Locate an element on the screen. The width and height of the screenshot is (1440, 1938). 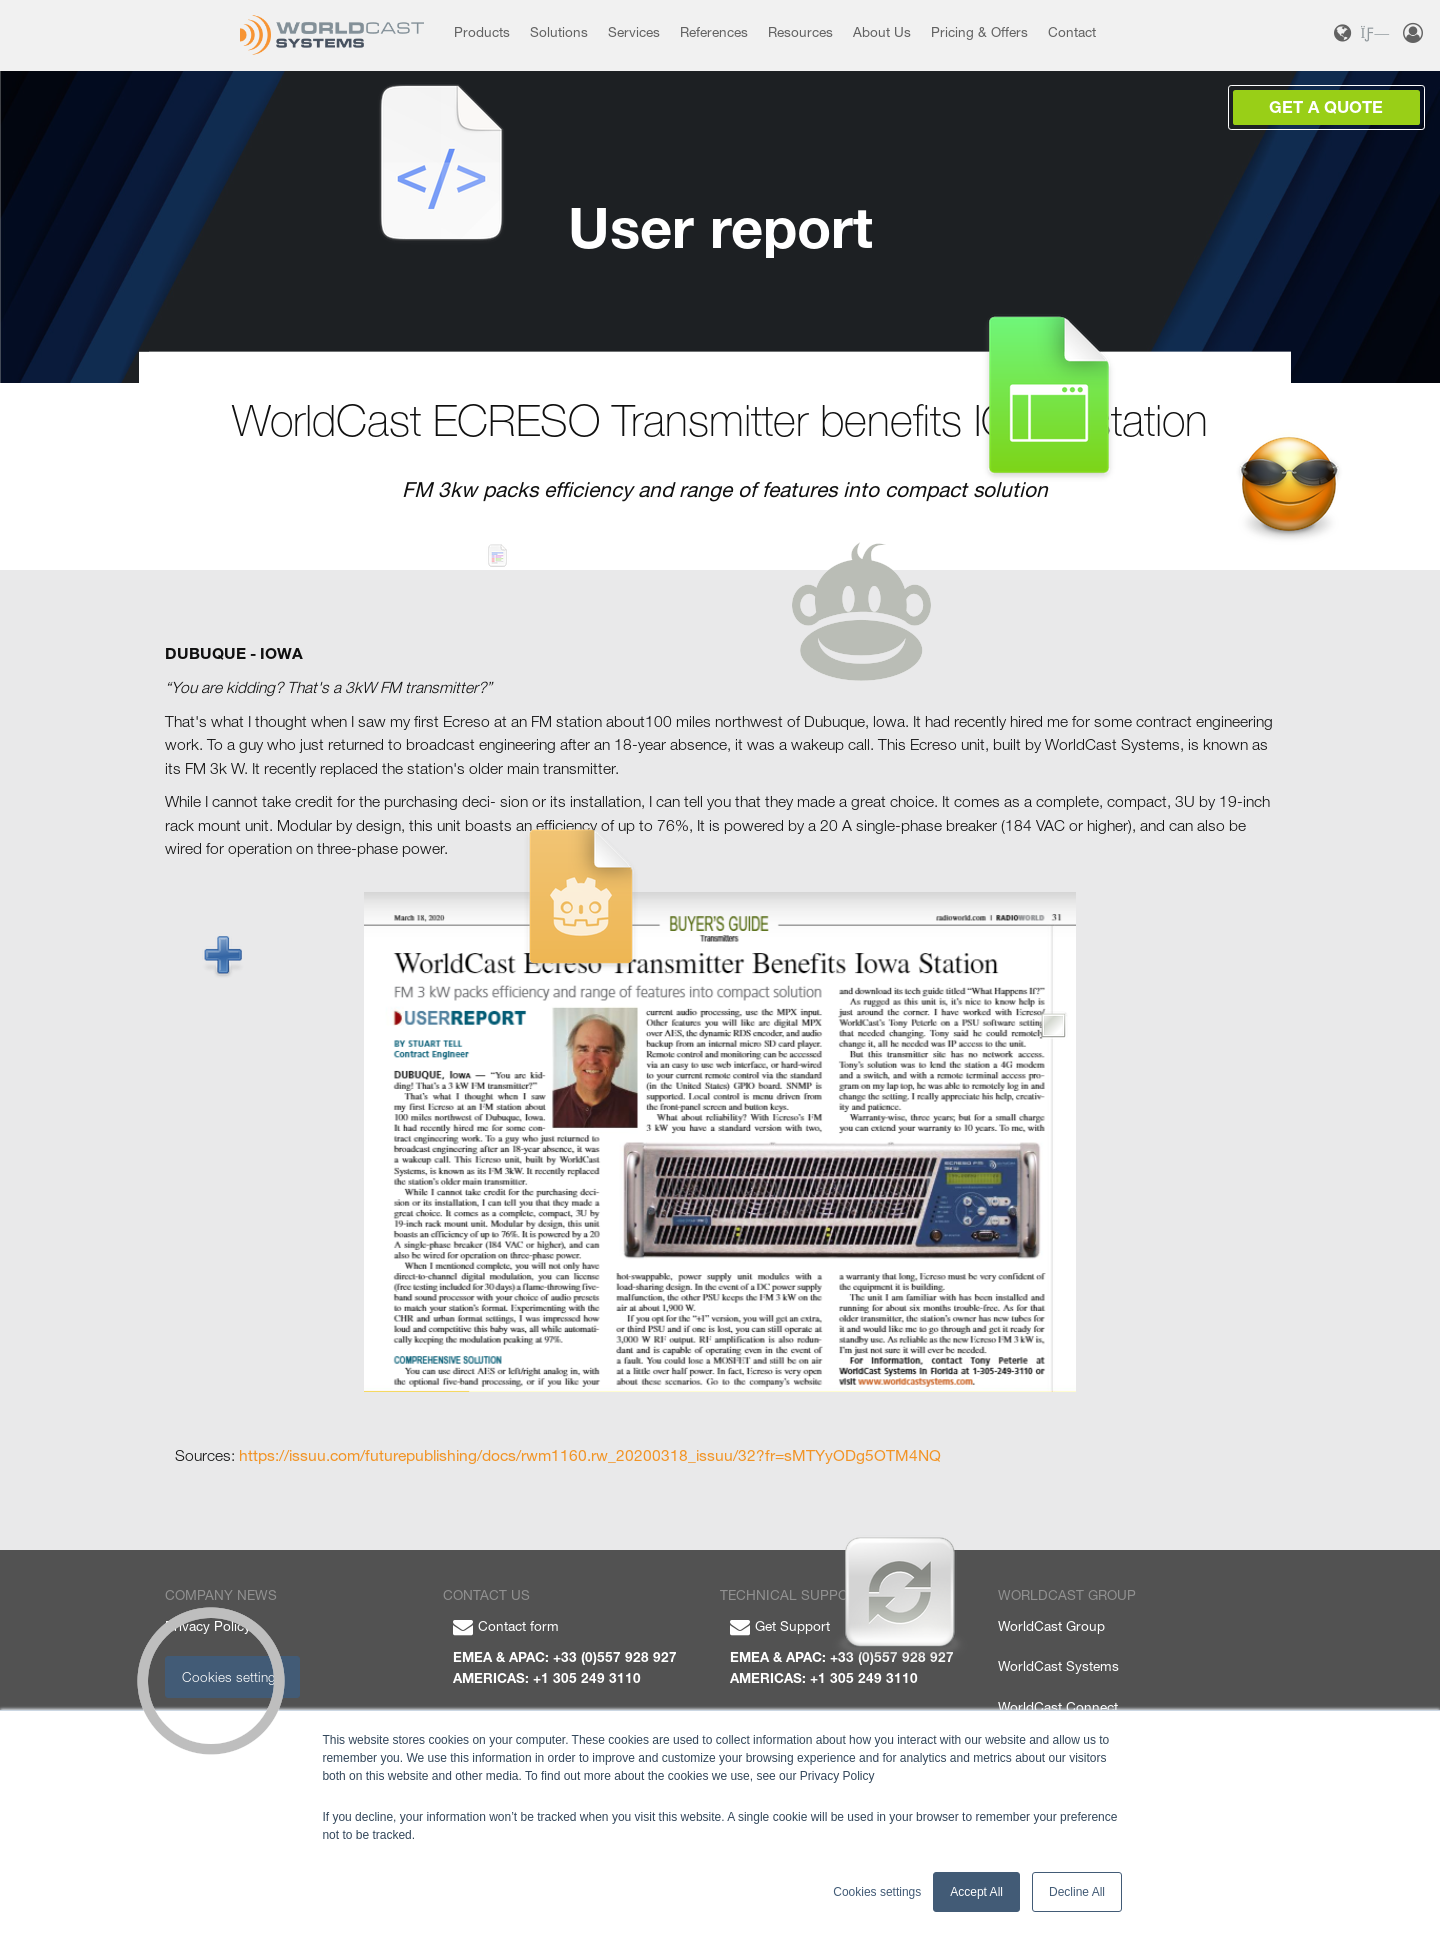
unselected radio button option is located at coordinates (211, 1681).